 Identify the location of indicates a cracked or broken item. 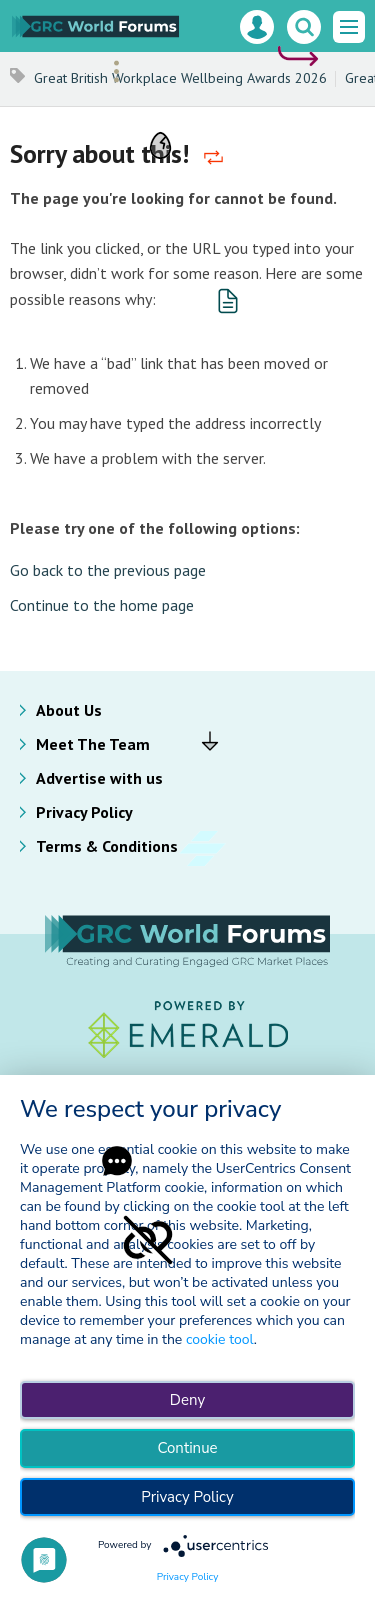
(160, 145).